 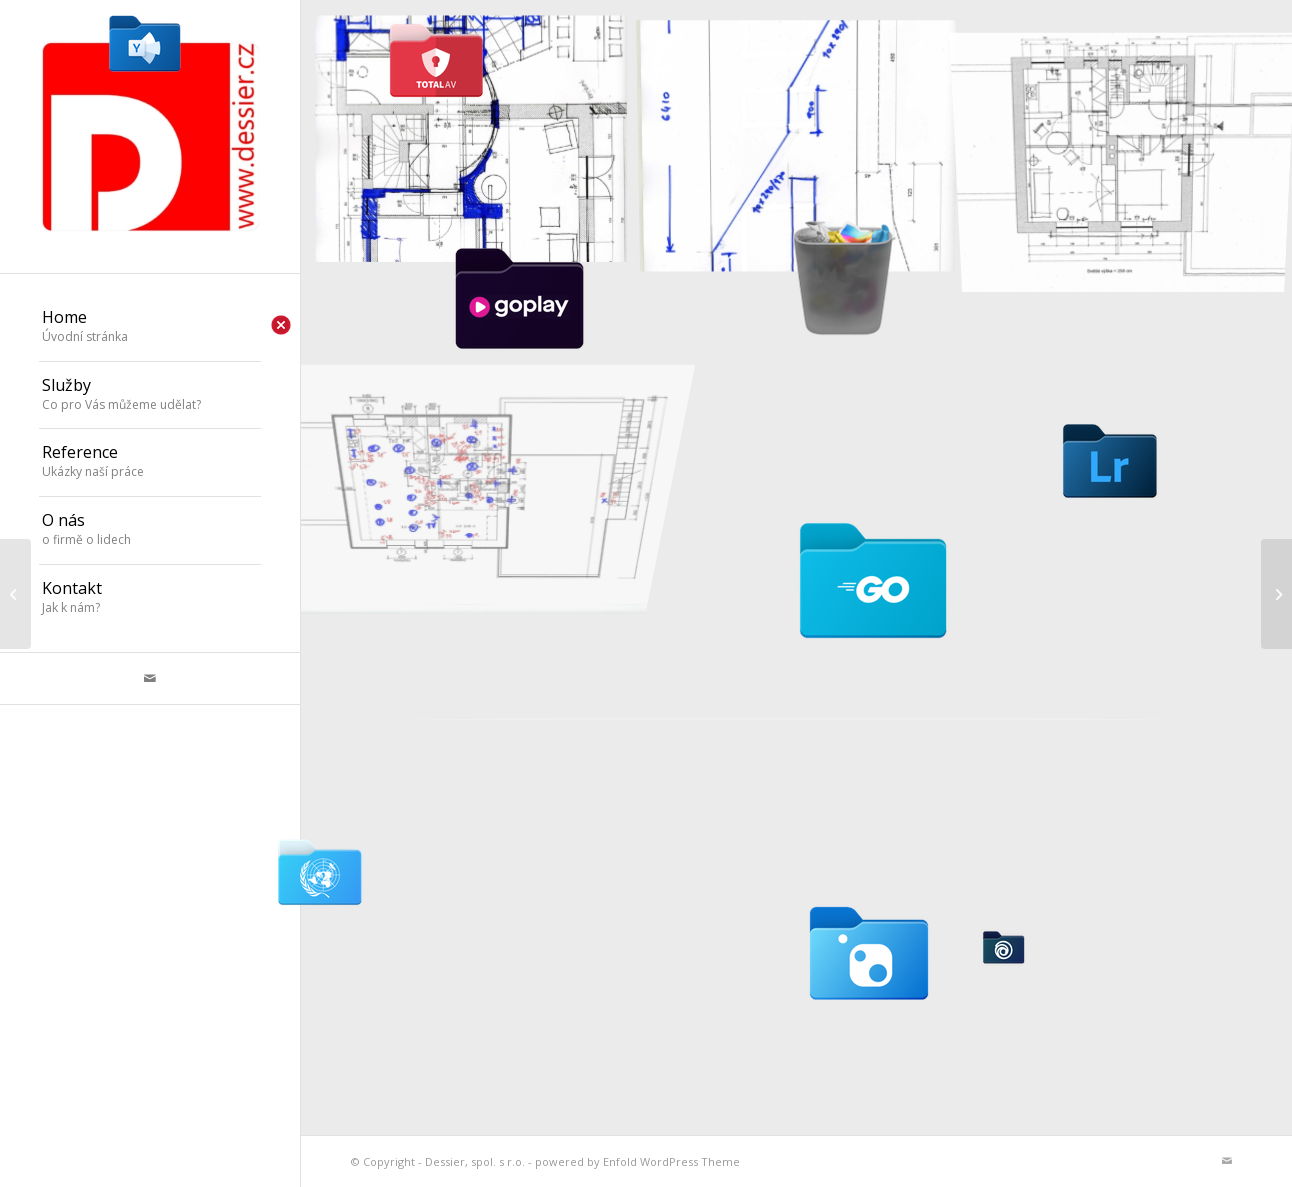 I want to click on trash bin with items ready to be emptied, so click(x=843, y=279).